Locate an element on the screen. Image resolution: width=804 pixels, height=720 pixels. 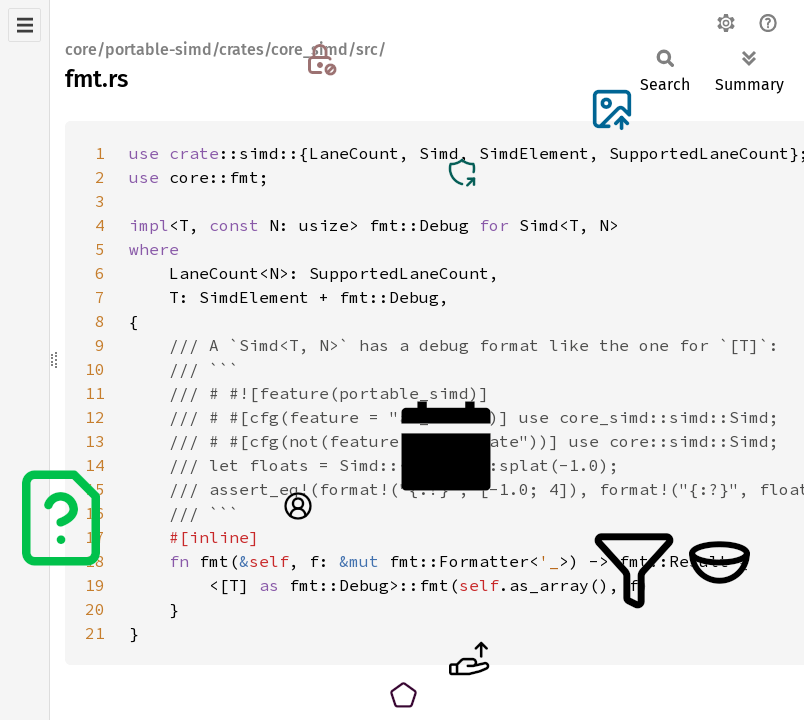
unknown or unrecognized file type is located at coordinates (61, 518).